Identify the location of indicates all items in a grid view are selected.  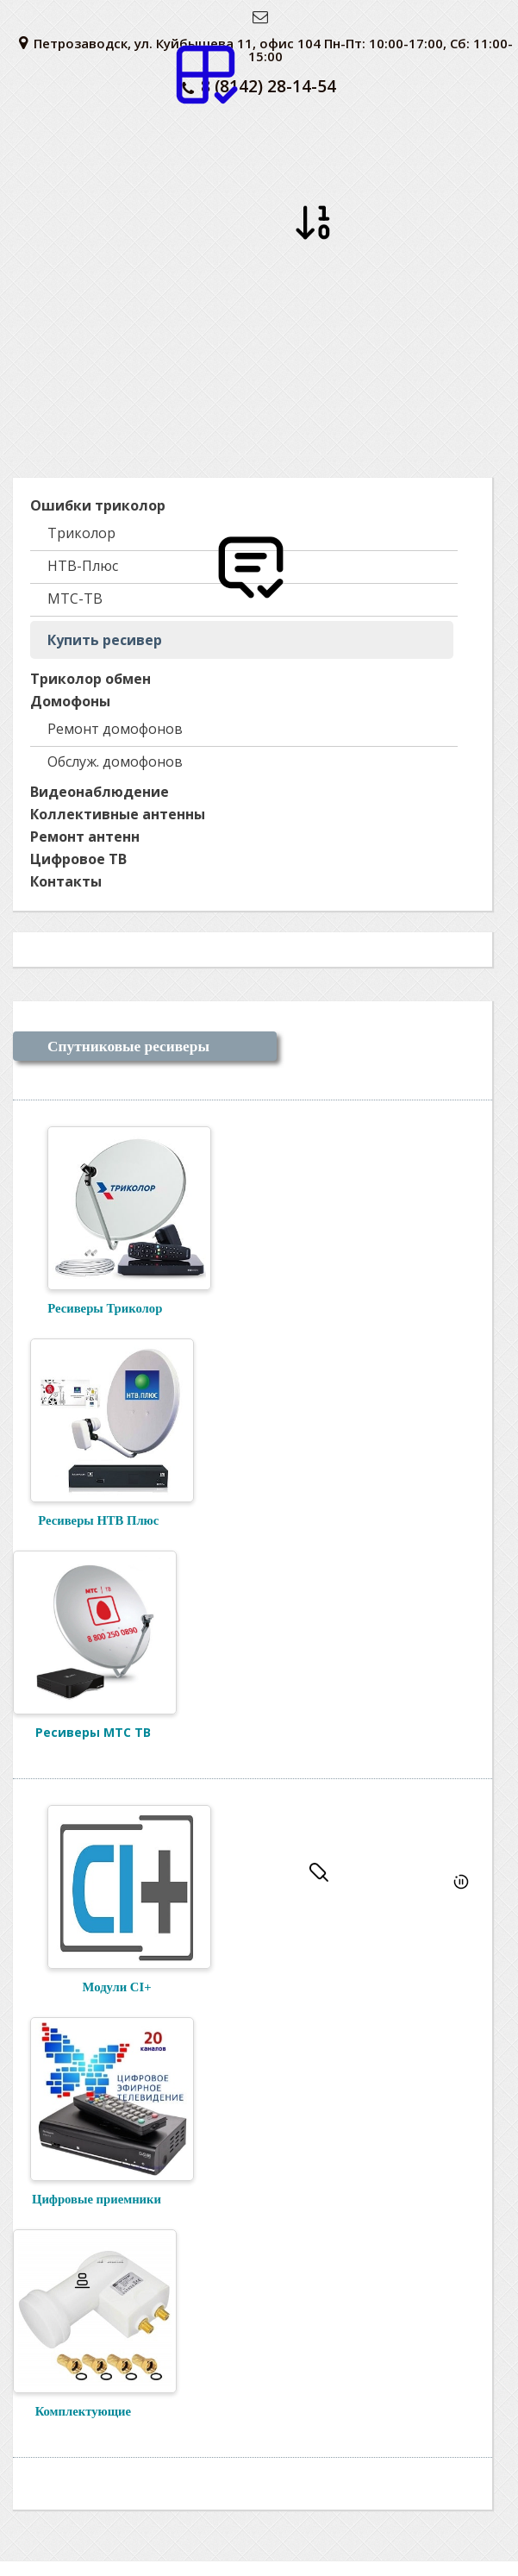
(205, 74).